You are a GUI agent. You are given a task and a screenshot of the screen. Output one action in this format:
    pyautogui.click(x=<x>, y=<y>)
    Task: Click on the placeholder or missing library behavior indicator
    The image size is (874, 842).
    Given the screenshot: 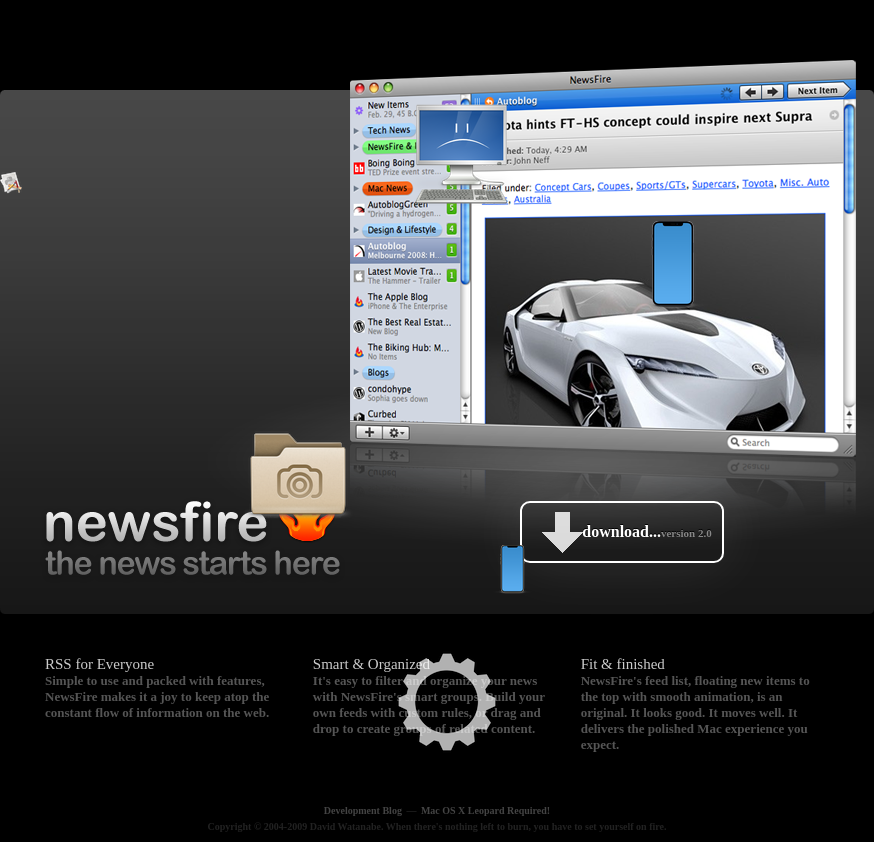 What is the action you would take?
    pyautogui.click(x=447, y=702)
    